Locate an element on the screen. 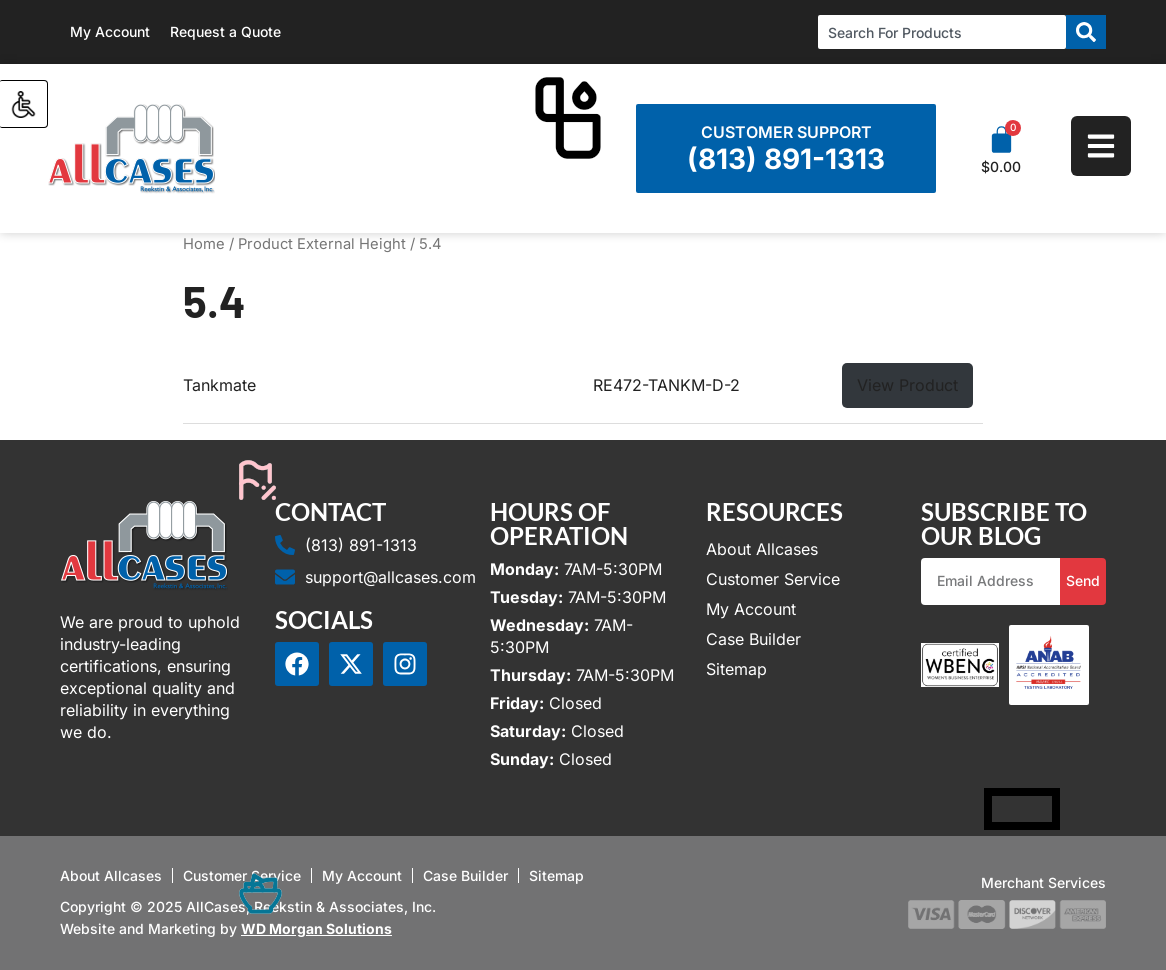 Image resolution: width=1166 pixels, height=970 pixels. view flagged discounts or promotions is located at coordinates (255, 479).